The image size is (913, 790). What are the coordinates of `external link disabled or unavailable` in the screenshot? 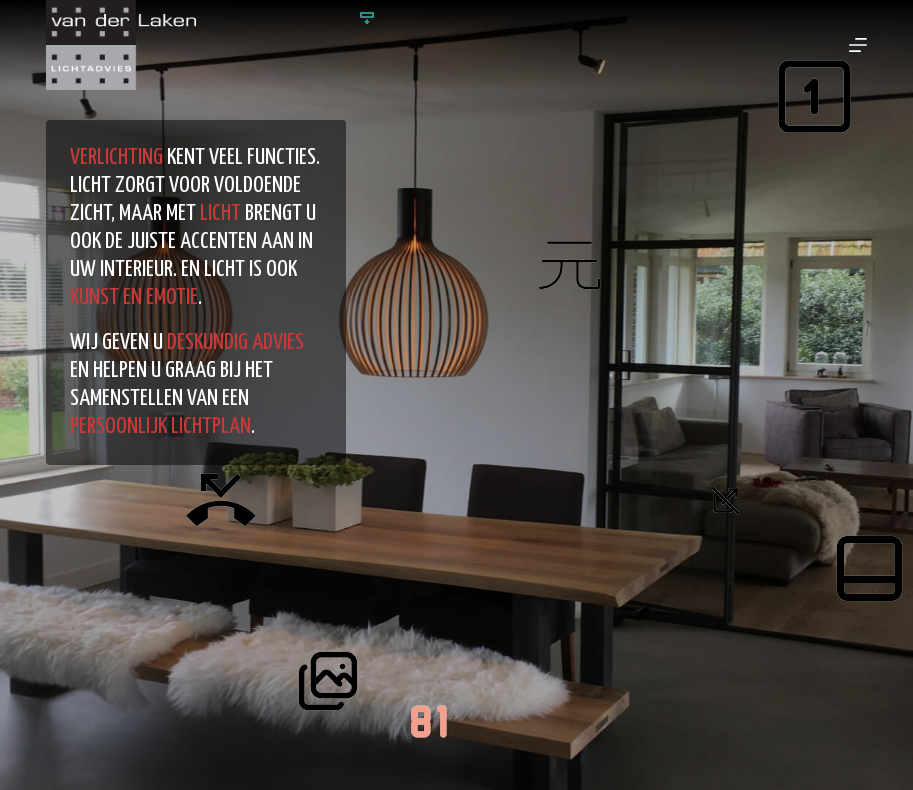 It's located at (725, 500).